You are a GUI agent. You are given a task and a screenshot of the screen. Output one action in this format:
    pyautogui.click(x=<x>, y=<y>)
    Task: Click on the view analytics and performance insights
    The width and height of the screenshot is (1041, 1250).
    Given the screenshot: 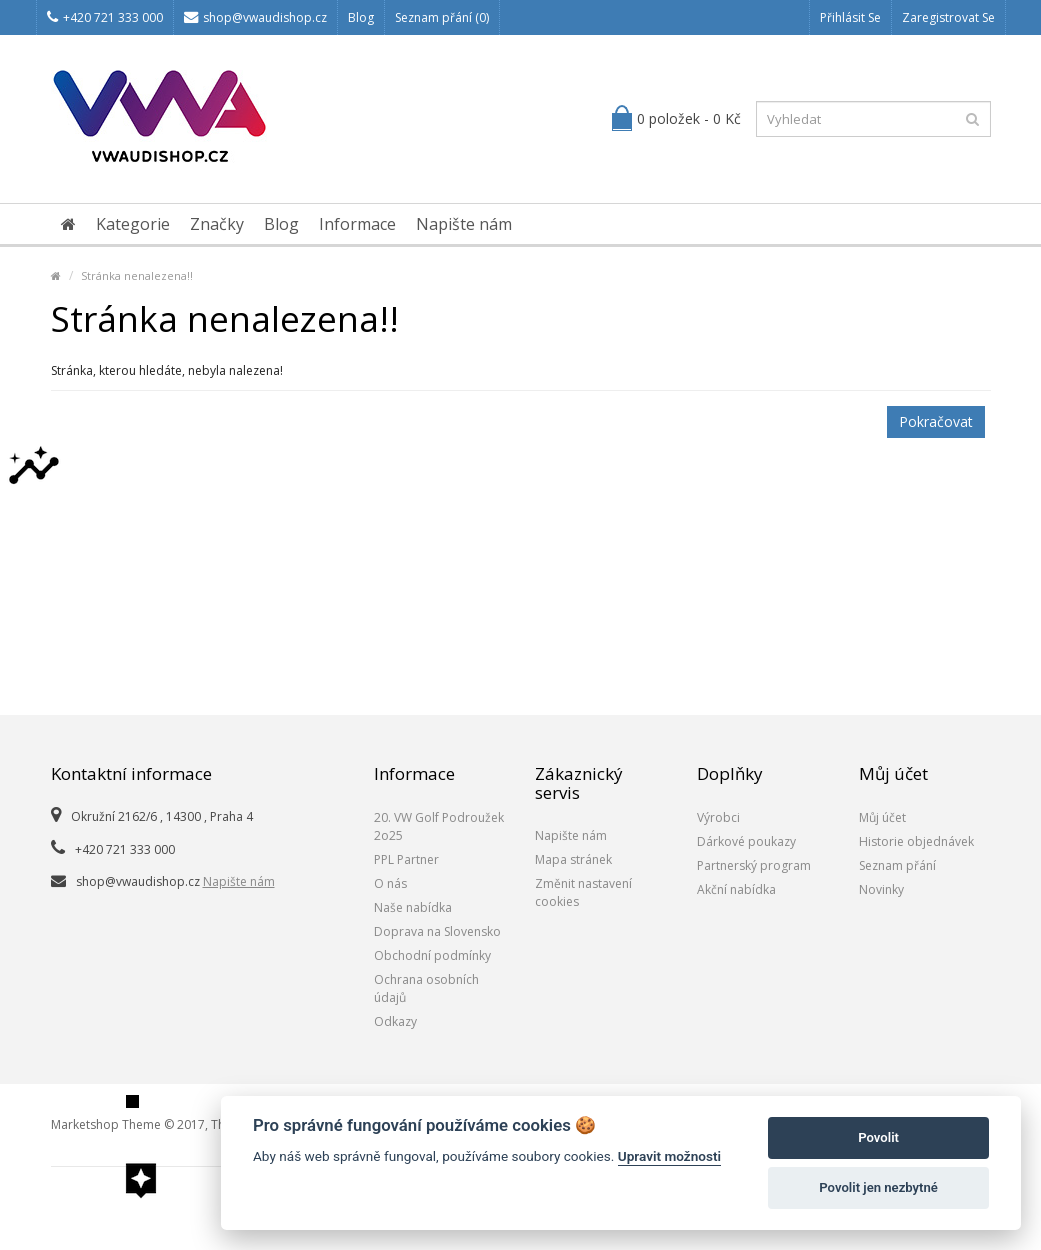 What is the action you would take?
    pyautogui.click(x=34, y=466)
    